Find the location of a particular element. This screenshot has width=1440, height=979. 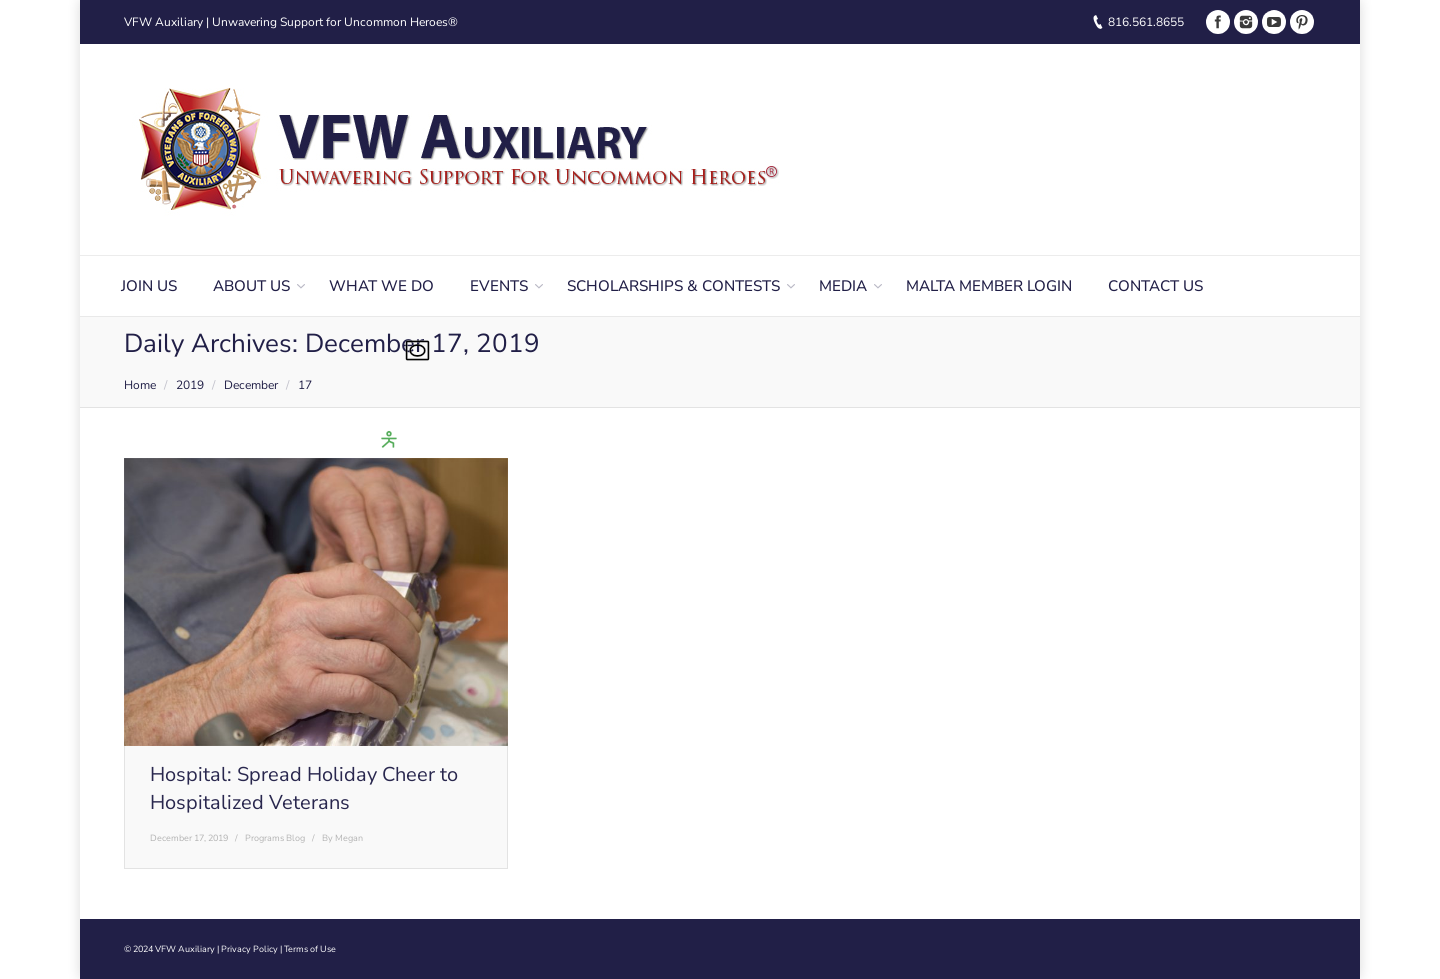

apply vignette effect to photo is located at coordinates (417, 350).